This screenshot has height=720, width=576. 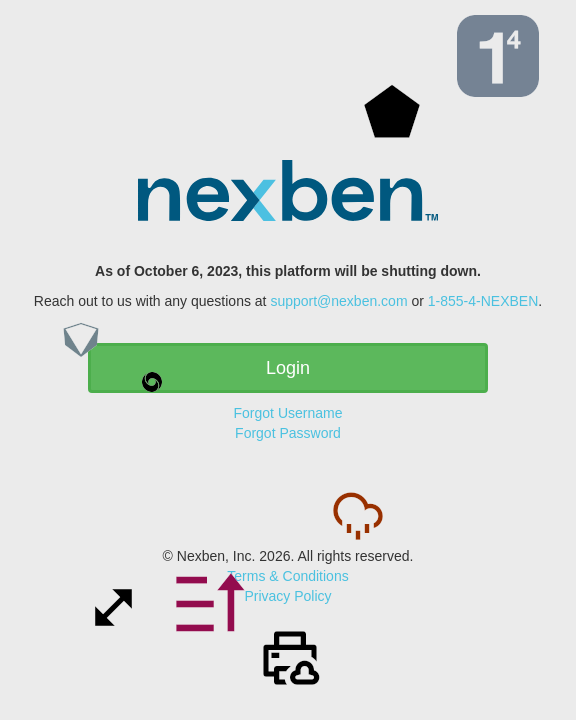 What do you see at coordinates (81, 339) in the screenshot?
I see `openbase logo` at bounding box center [81, 339].